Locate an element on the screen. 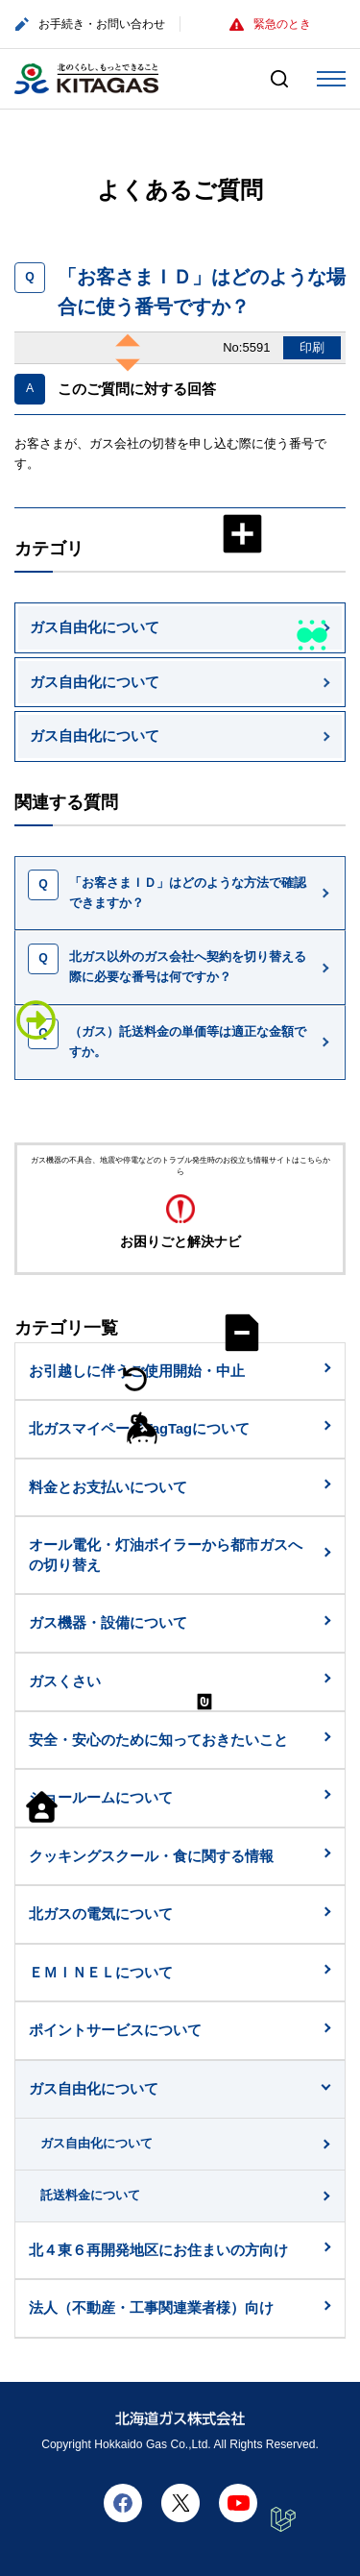 The width and height of the screenshot is (360, 2576). undo the last action is located at coordinates (134, 1379).